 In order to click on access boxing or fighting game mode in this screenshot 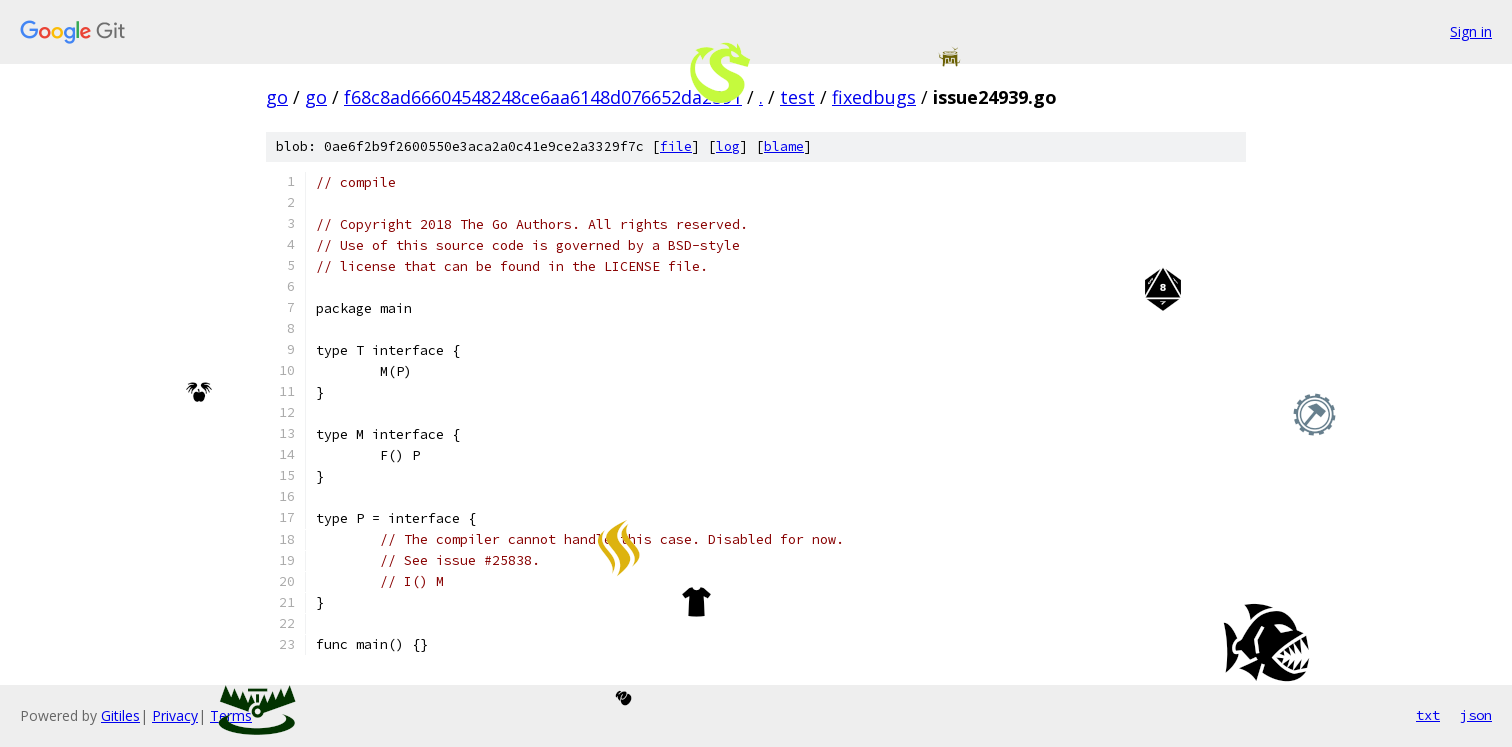, I will do `click(623, 697)`.